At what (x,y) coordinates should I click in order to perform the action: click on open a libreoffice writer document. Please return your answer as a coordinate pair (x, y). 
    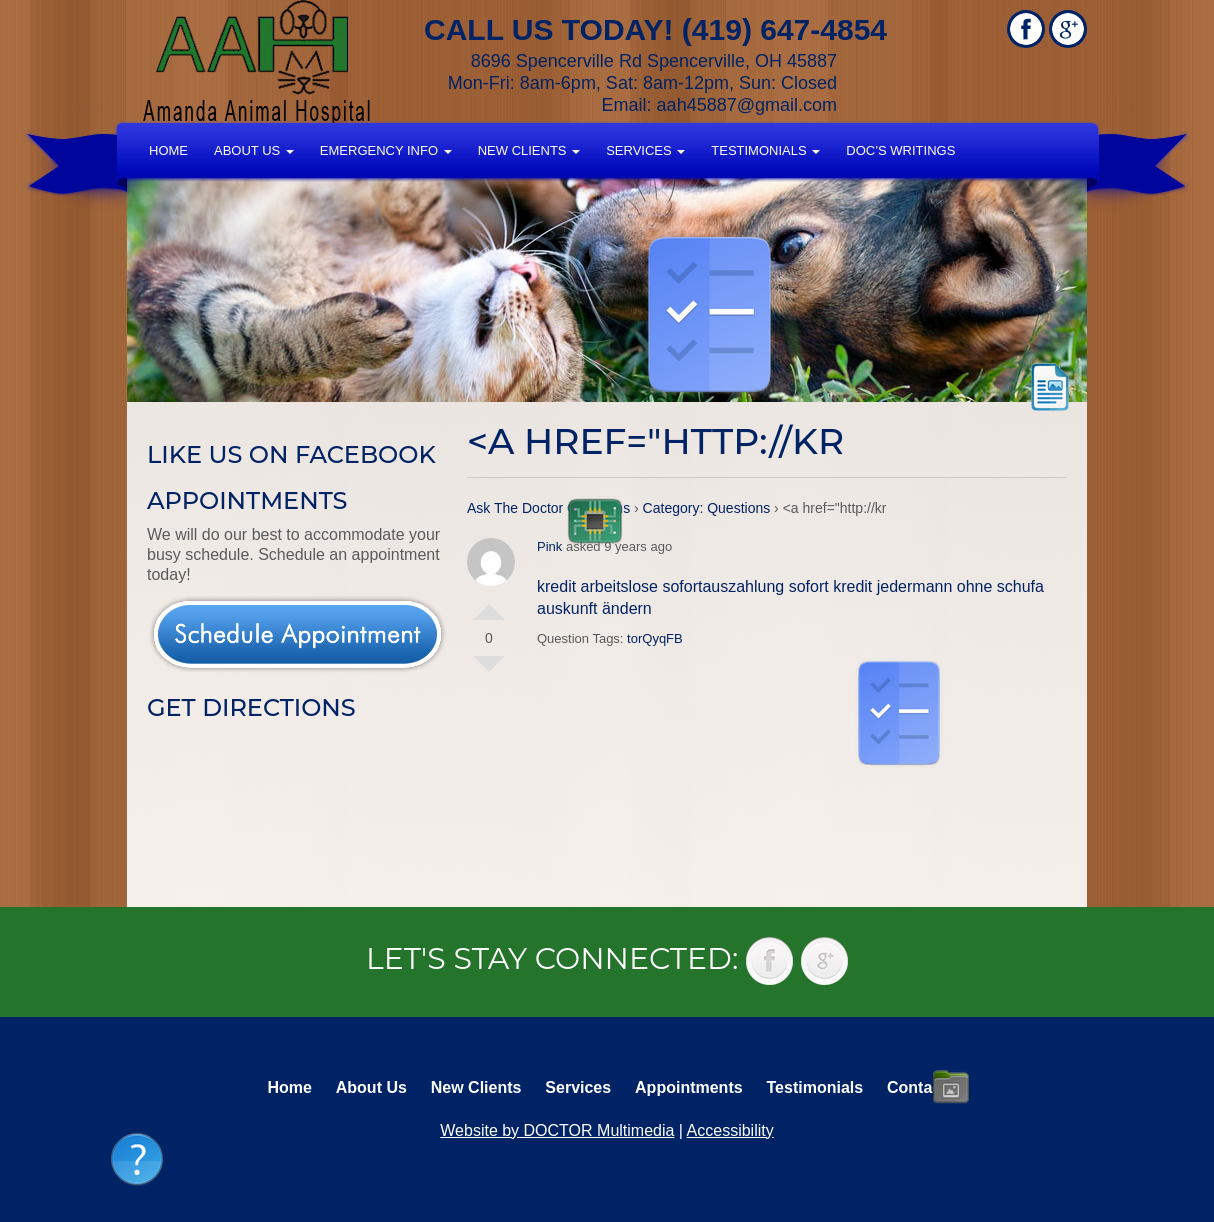
    Looking at the image, I should click on (1050, 387).